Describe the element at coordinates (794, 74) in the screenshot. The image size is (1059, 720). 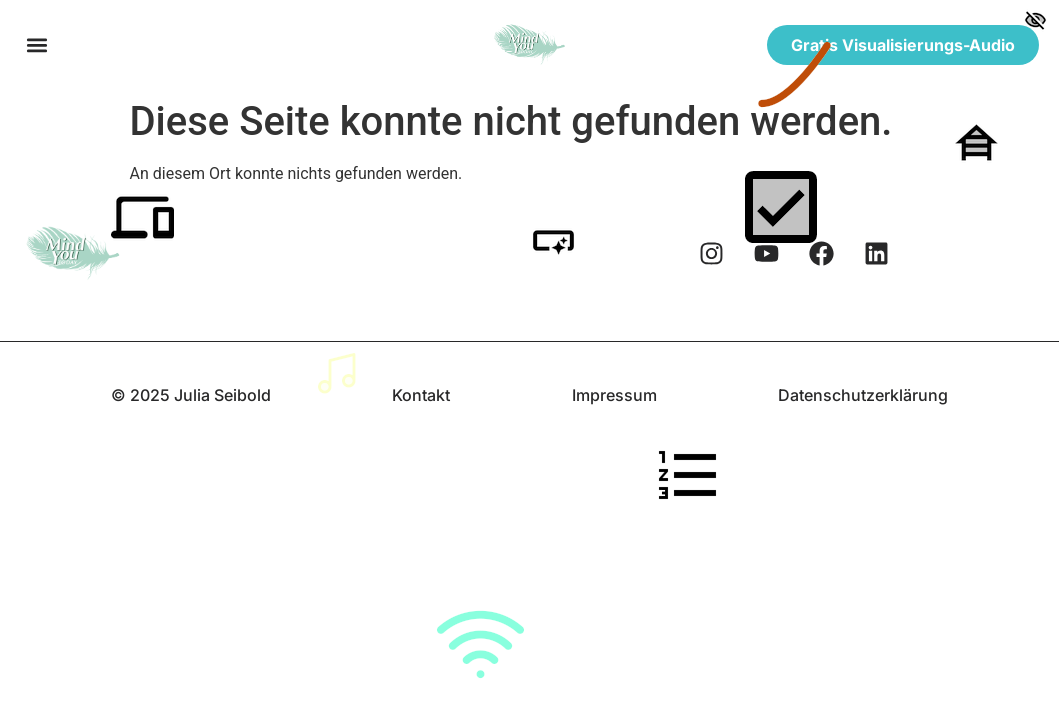
I see `apply ease-in animation timing` at that location.